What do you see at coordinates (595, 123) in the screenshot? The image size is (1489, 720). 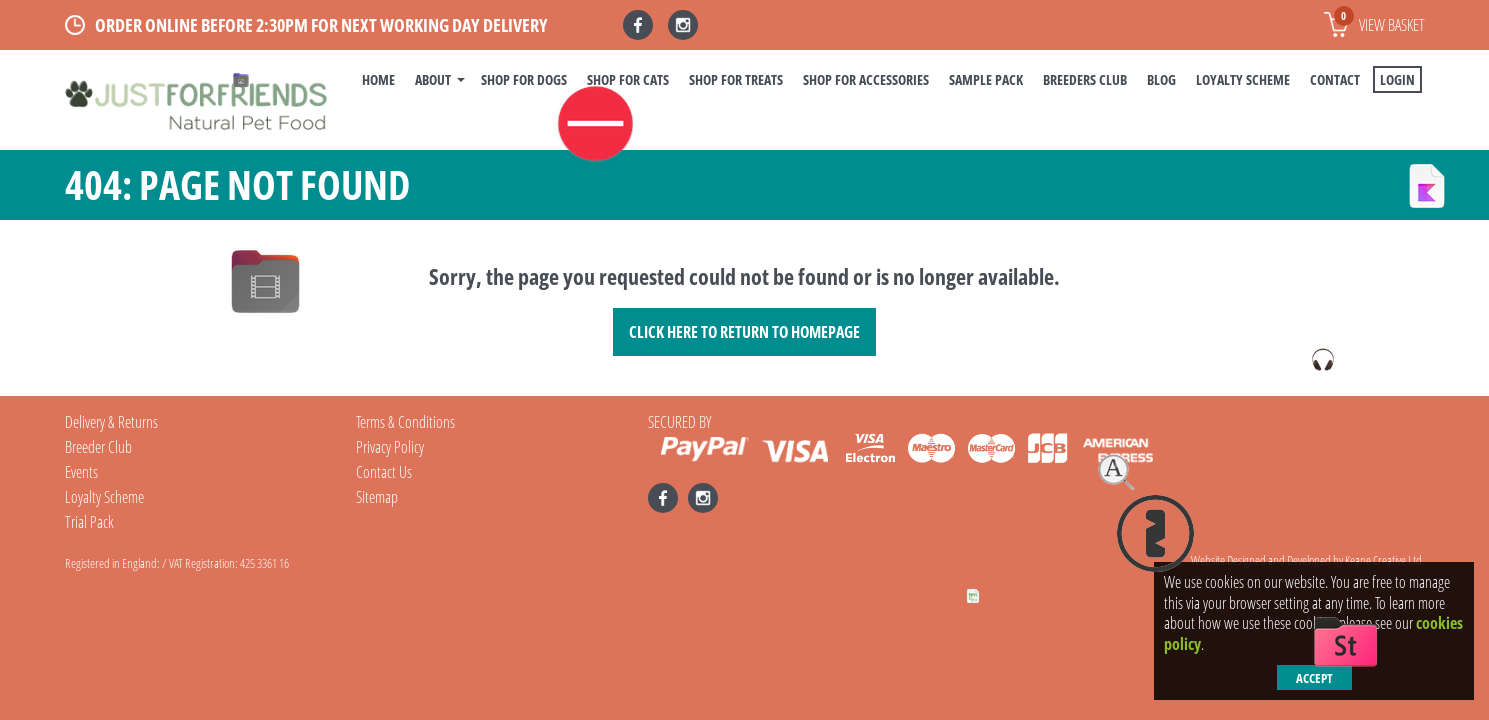 I see `indicates an error or critical issue has occurred` at bounding box center [595, 123].